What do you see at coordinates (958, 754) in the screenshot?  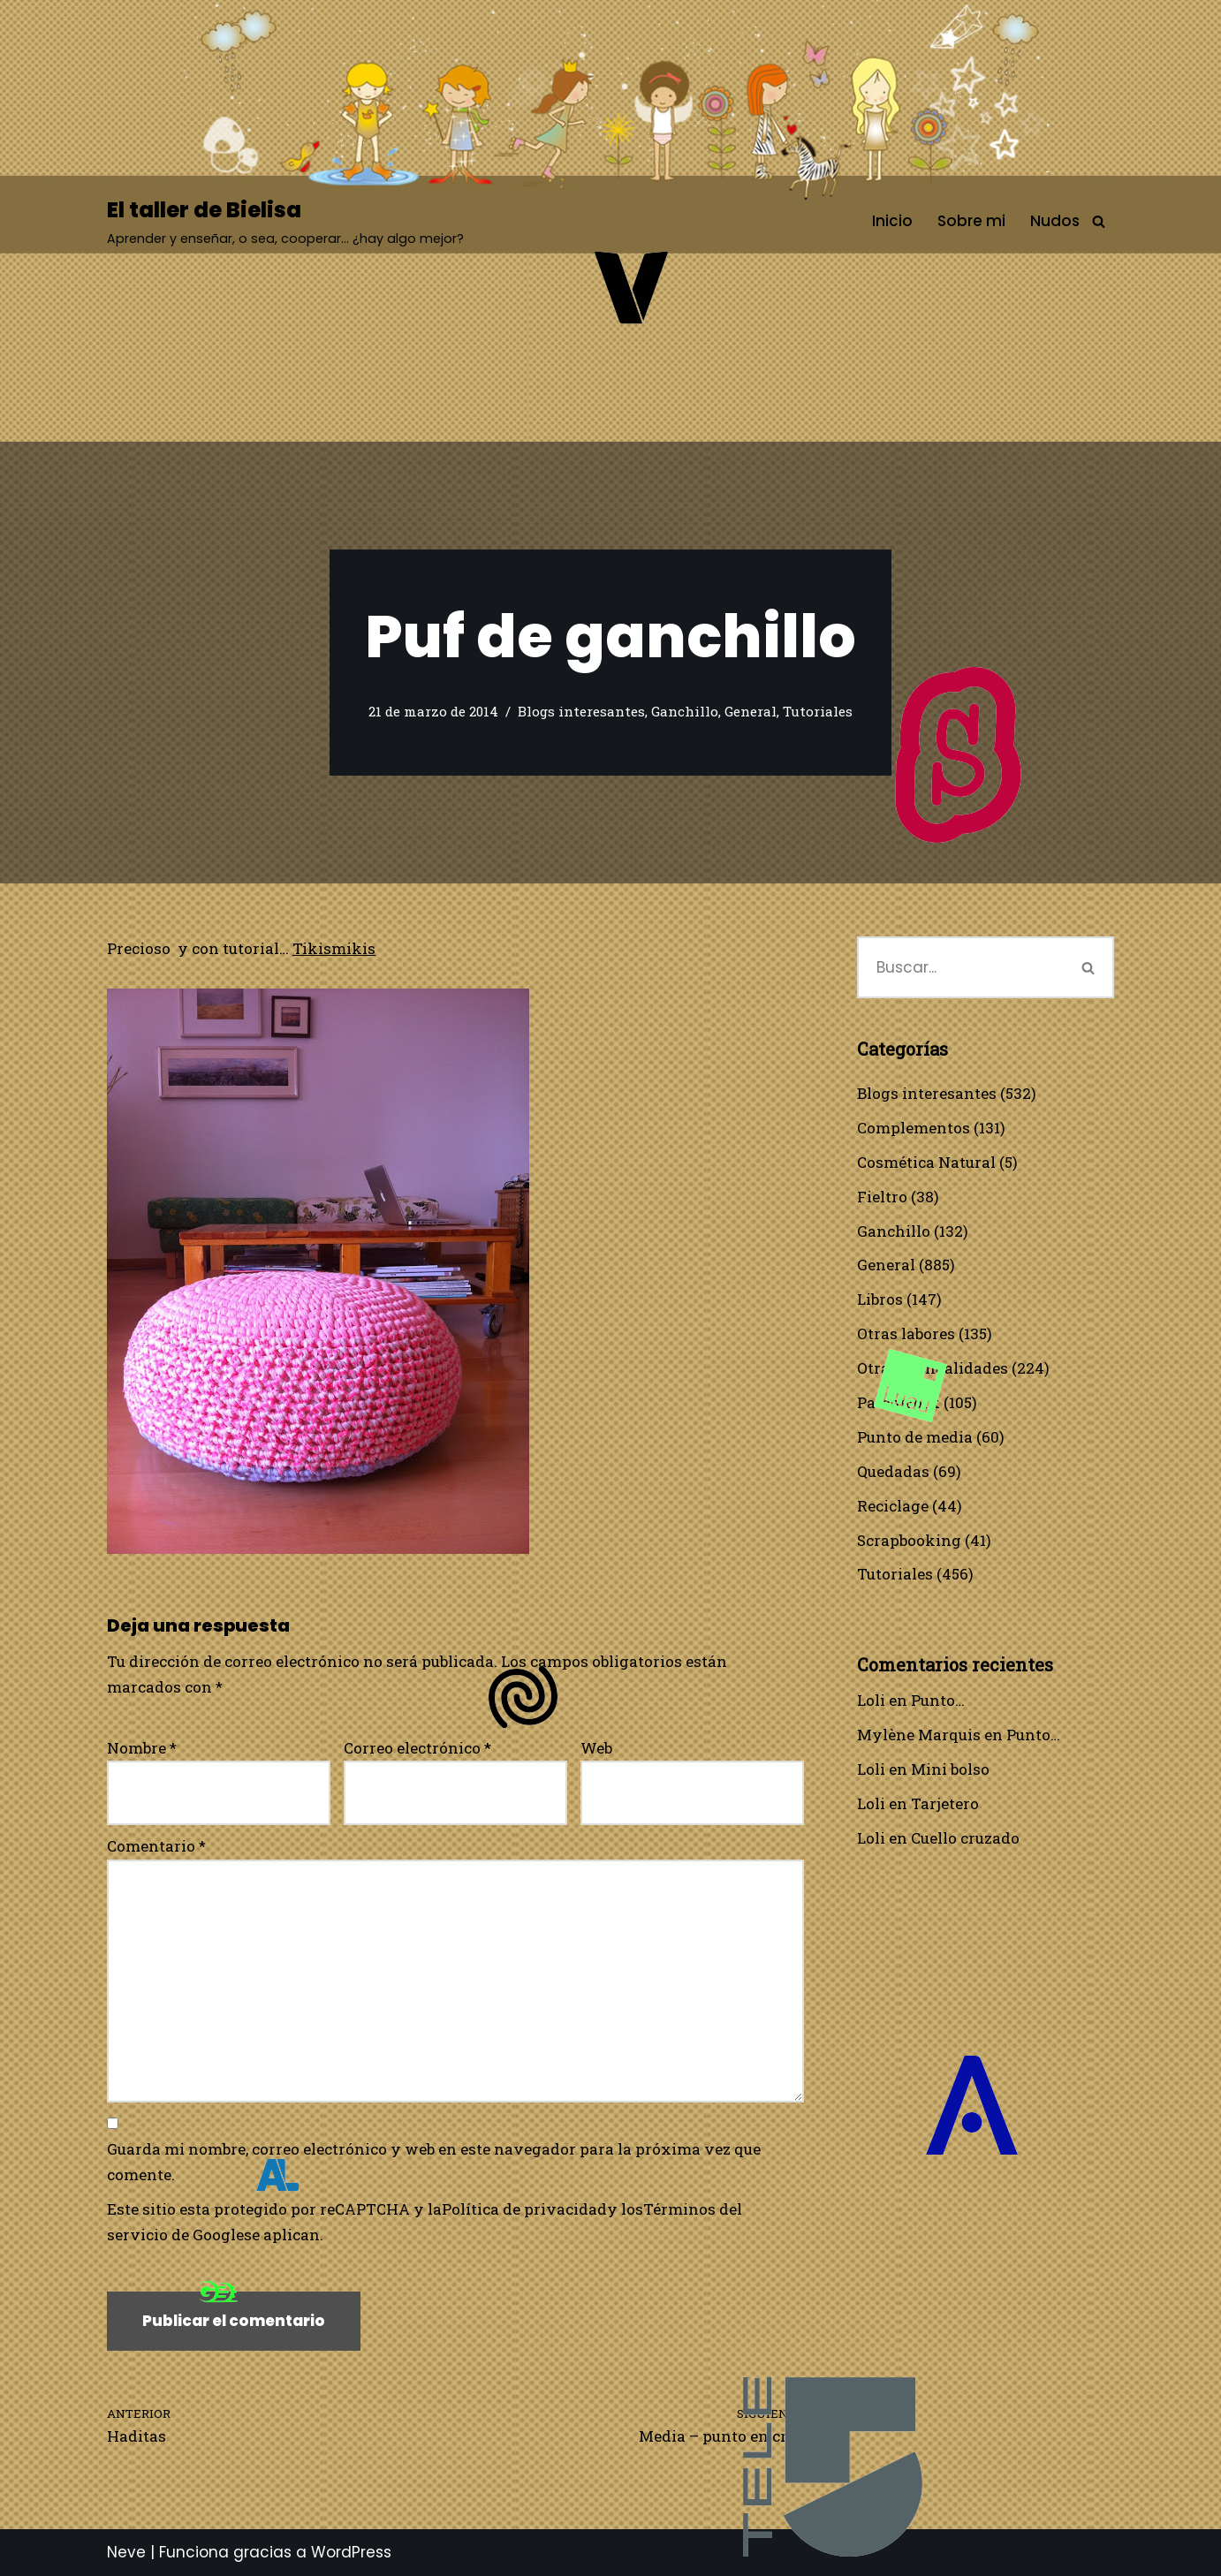 I see `open scratch programming environment` at bounding box center [958, 754].